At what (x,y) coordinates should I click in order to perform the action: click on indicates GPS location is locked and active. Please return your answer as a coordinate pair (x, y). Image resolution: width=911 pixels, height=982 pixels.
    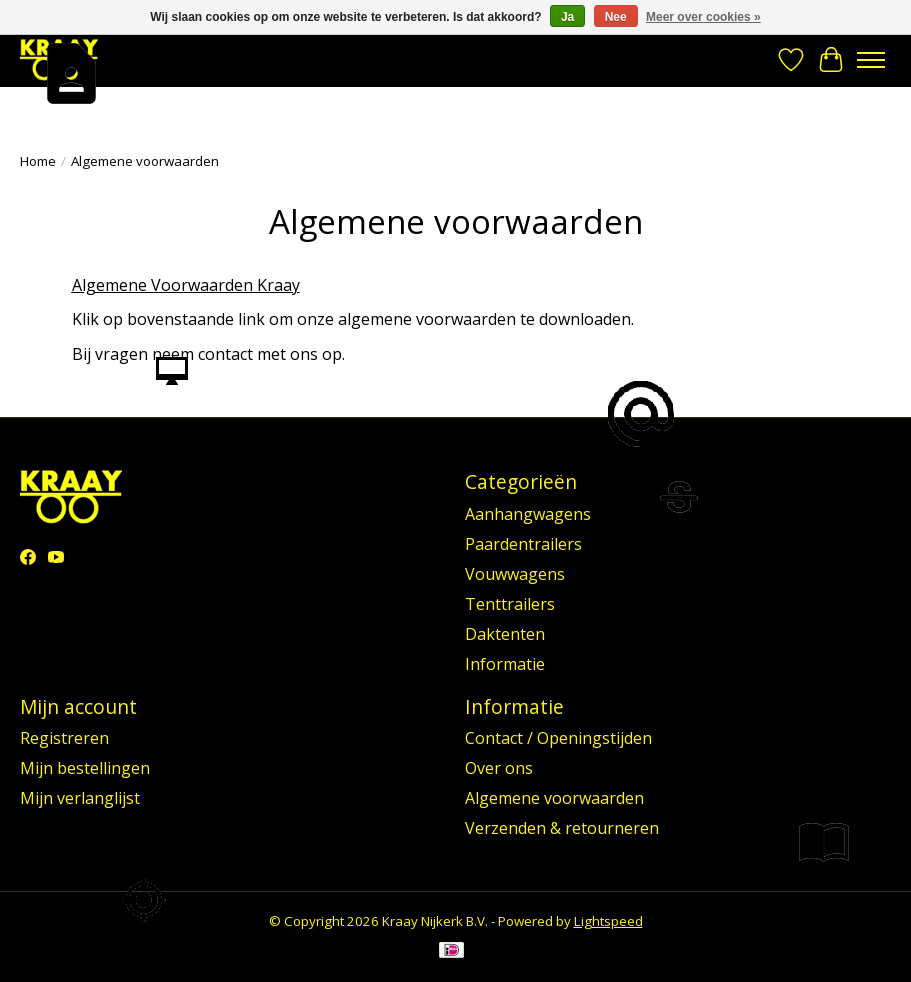
    Looking at the image, I should click on (144, 900).